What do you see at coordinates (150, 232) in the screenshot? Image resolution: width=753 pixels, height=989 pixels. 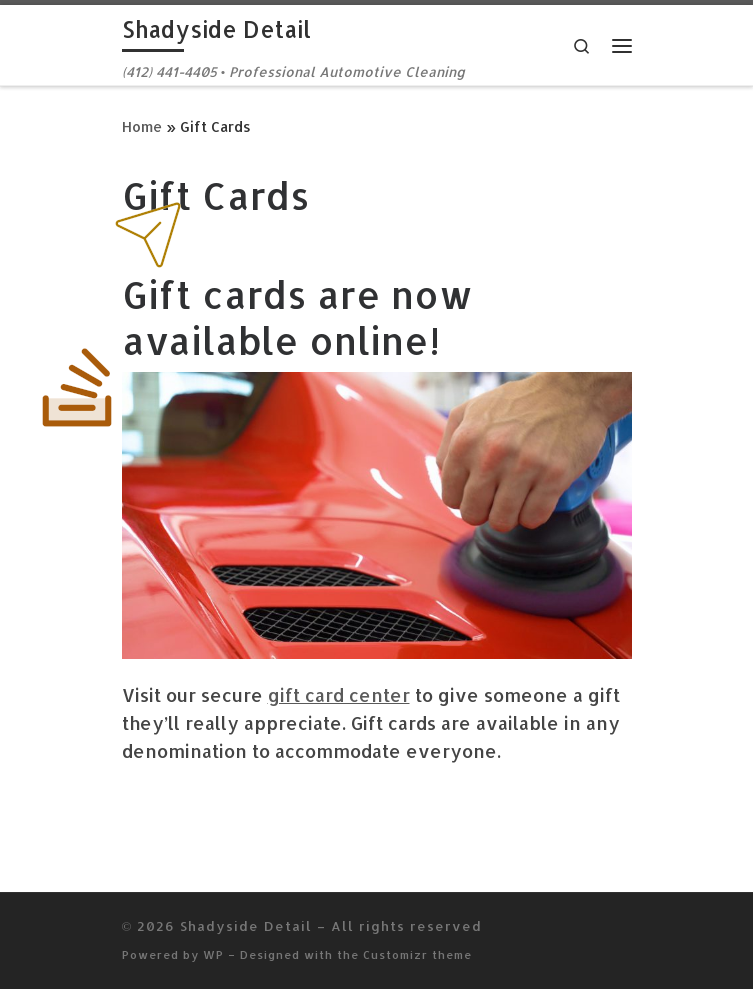 I see `send a message` at bounding box center [150, 232].